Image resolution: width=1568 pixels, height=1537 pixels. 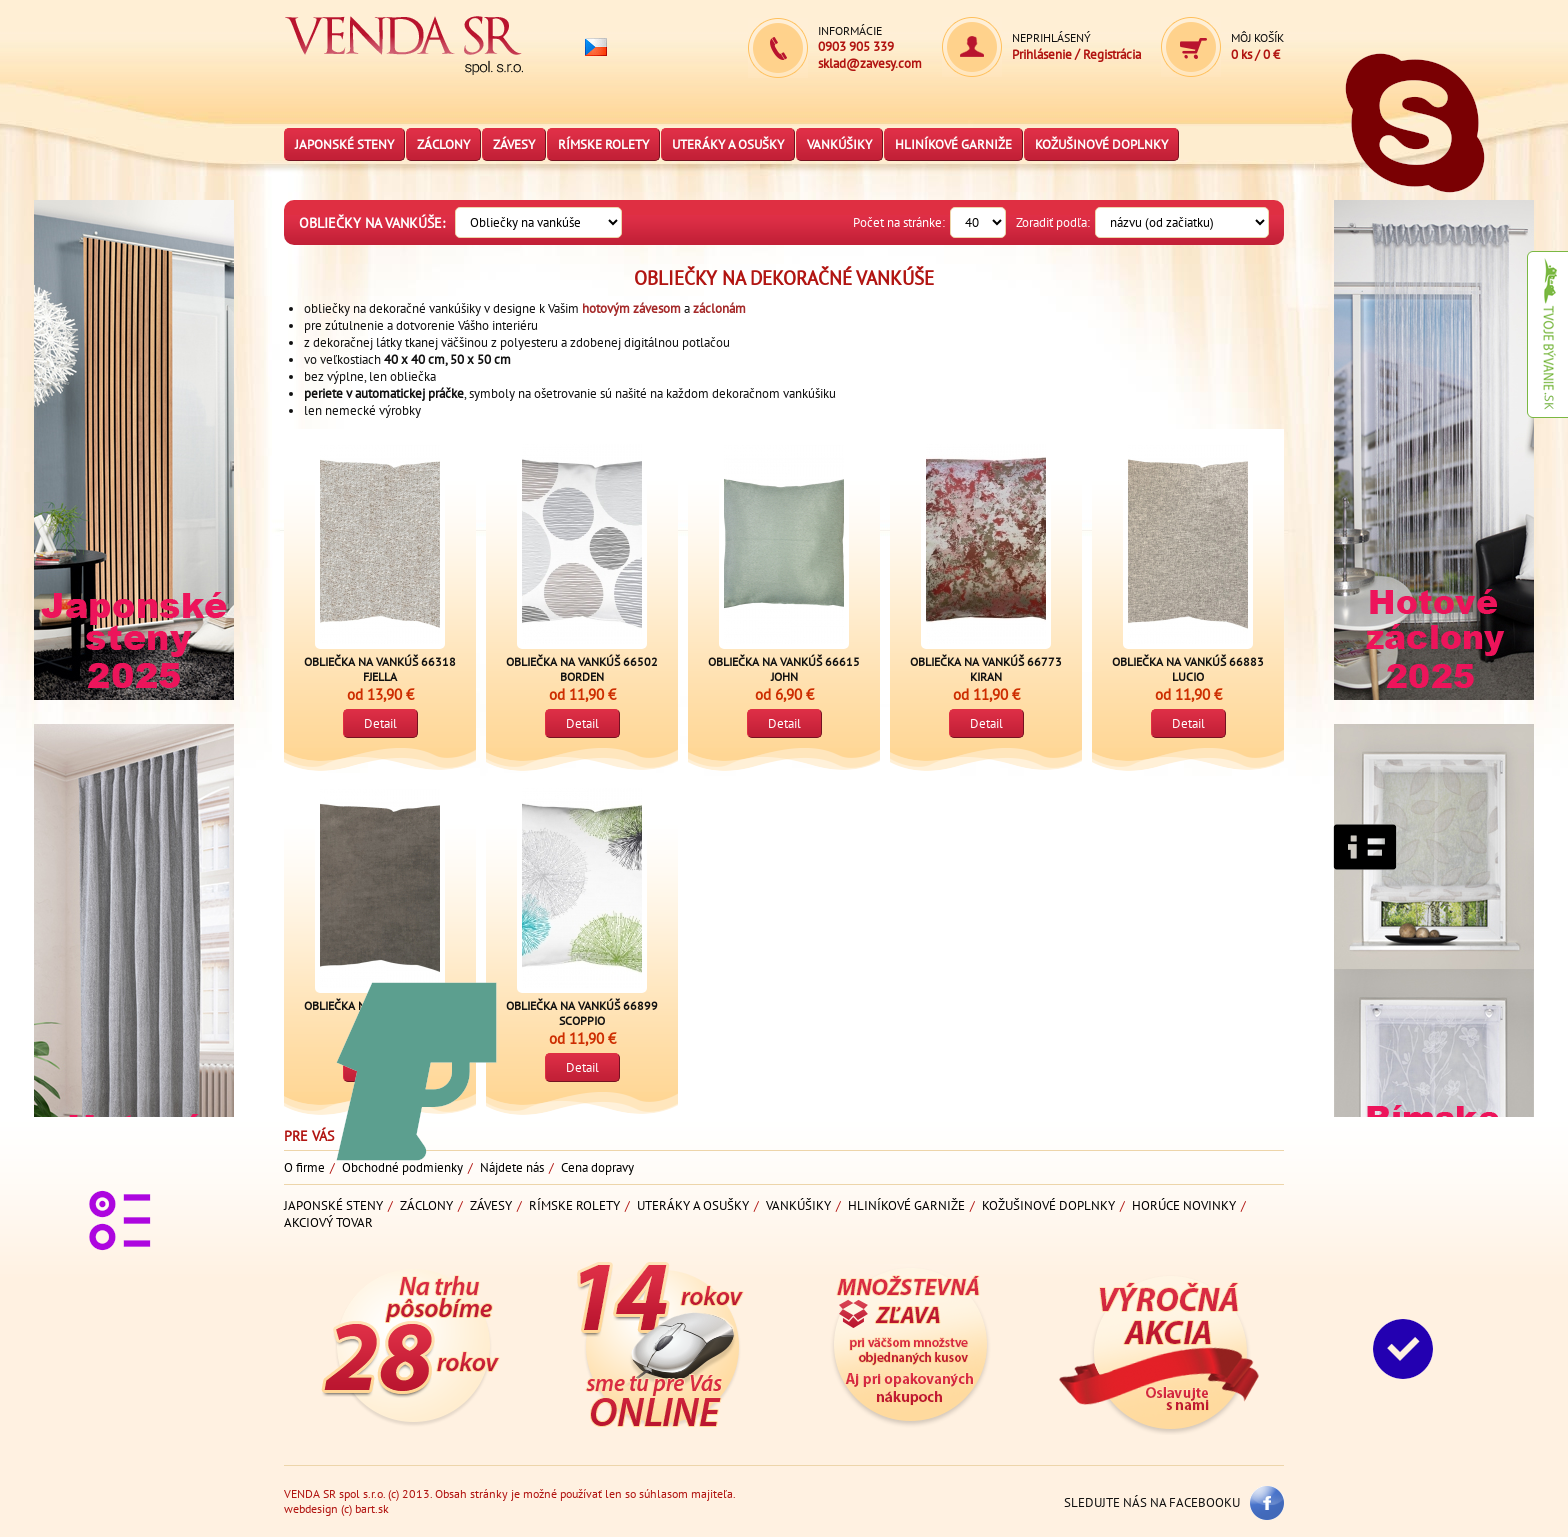 I want to click on indicates a completed or successful action, so click(x=1403, y=1349).